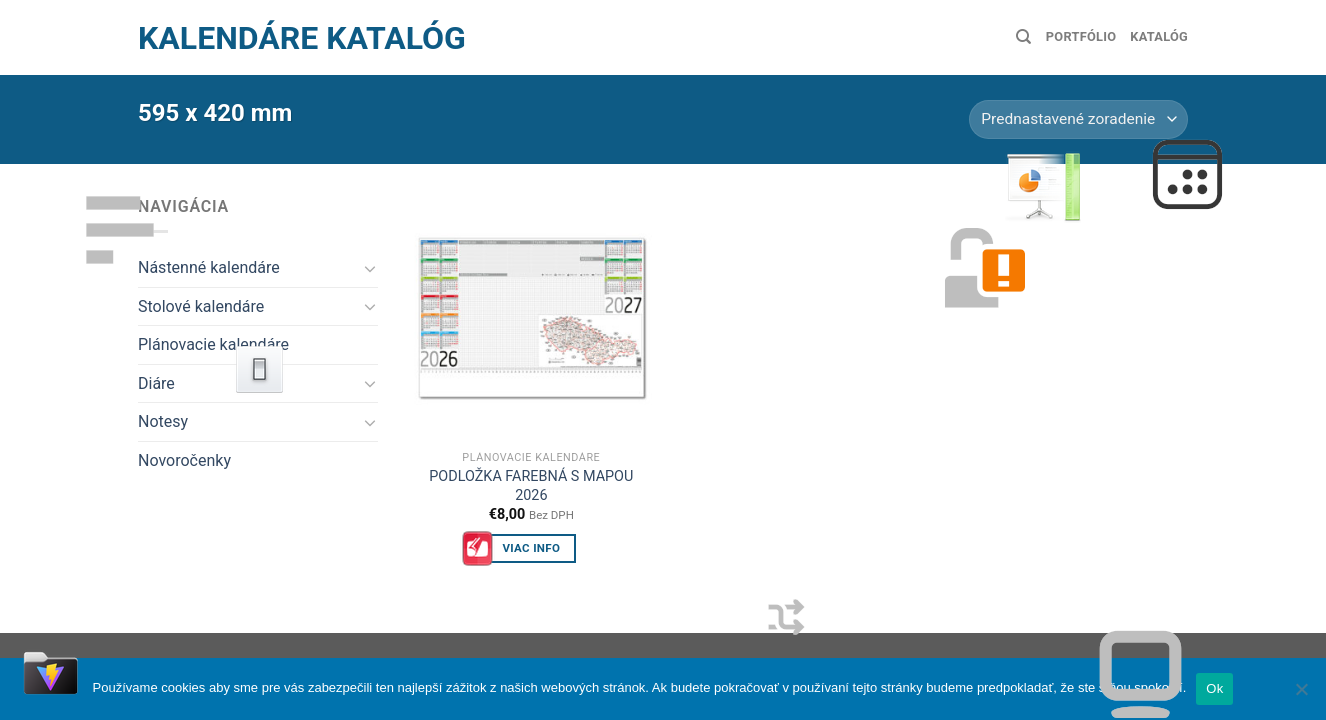 The image size is (1326, 720). Describe the element at coordinates (982, 270) in the screenshot. I see `indicates an insecure or unencrypted connection` at that location.